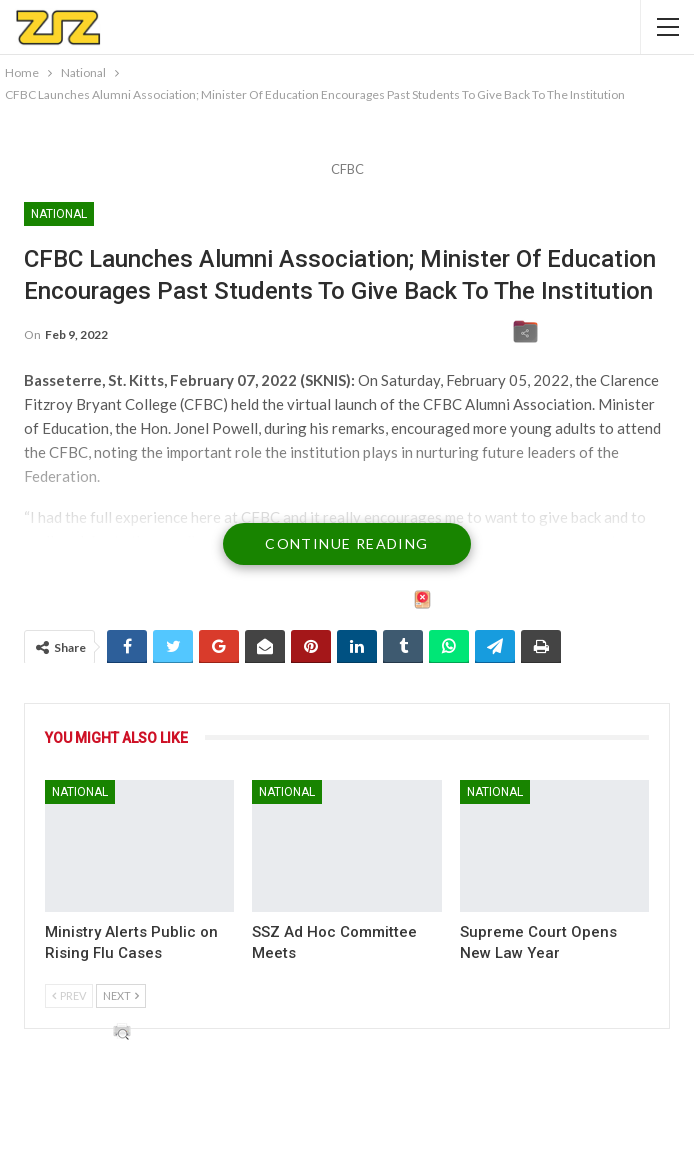  I want to click on indicates a package is queued for removal, so click(422, 599).